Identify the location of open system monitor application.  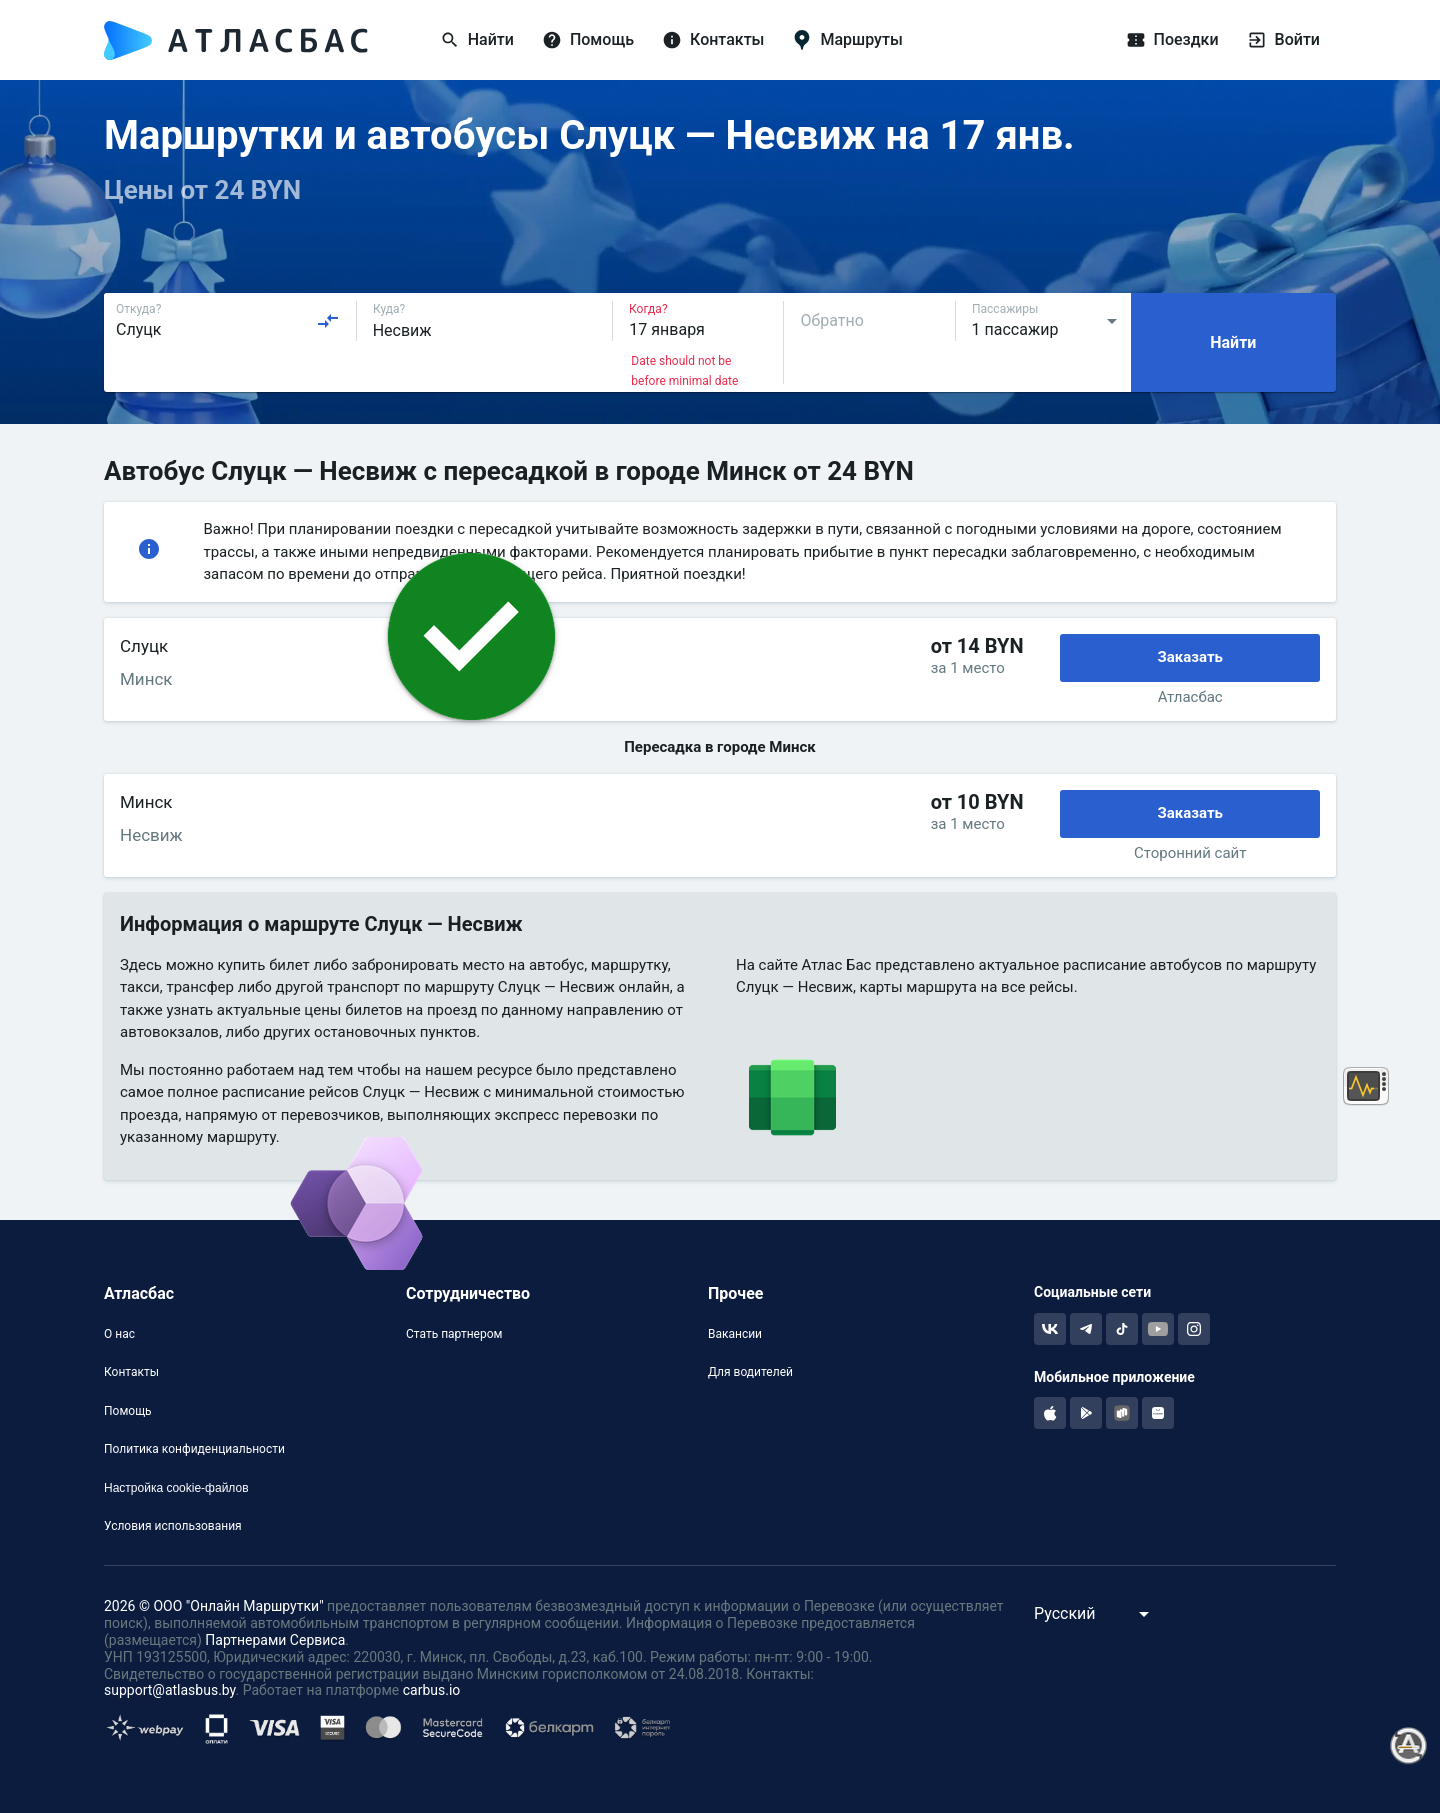
(1366, 1086).